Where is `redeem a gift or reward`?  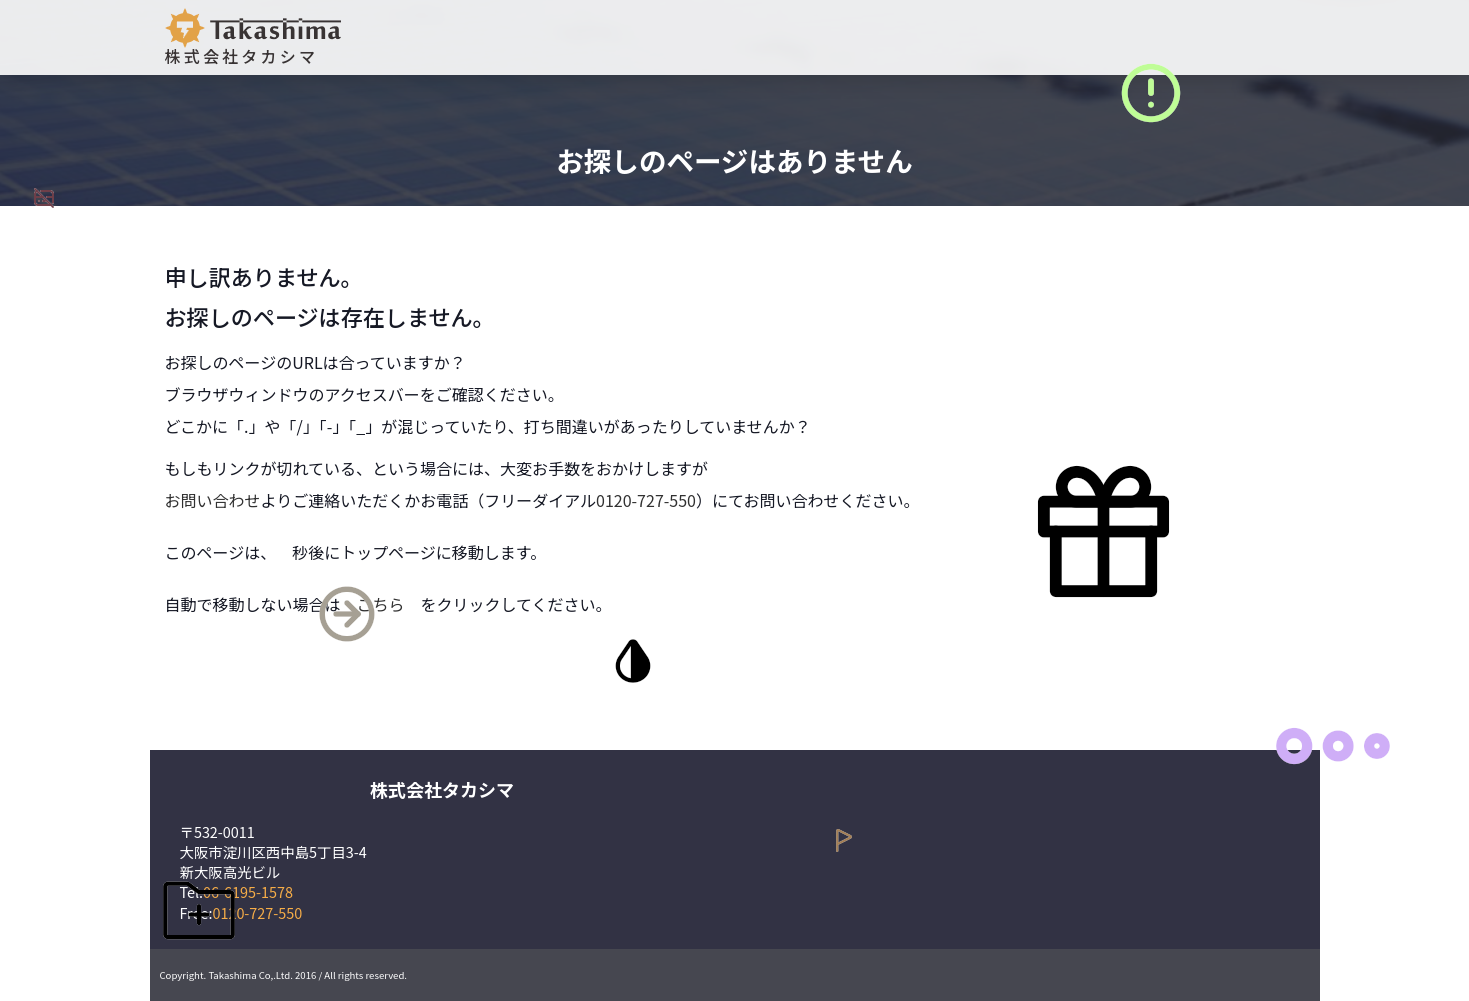 redeem a gift or reward is located at coordinates (1103, 531).